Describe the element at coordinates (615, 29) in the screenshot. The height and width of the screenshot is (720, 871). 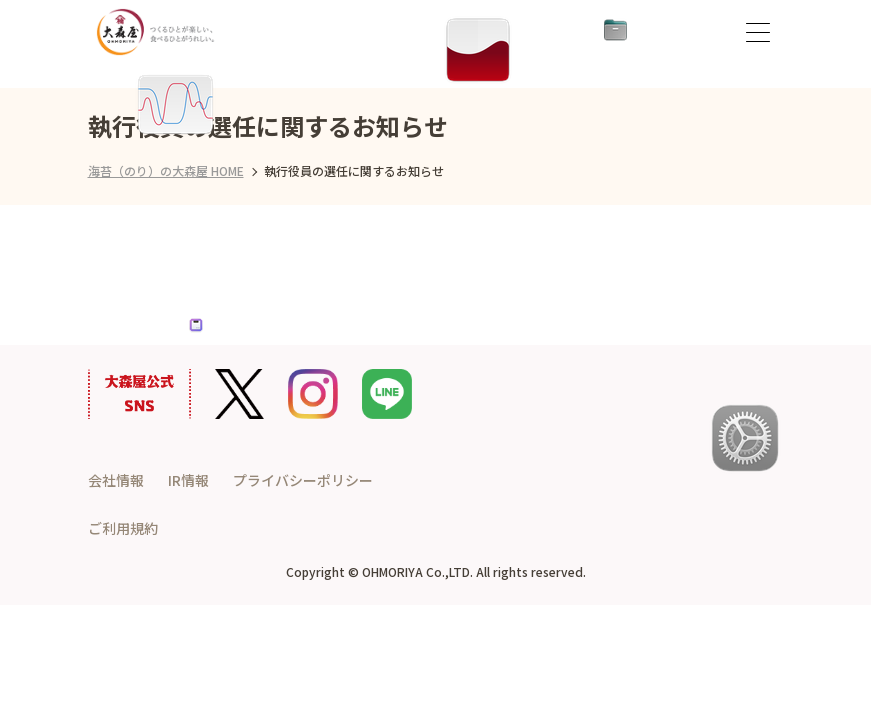
I see `open the file manager application` at that location.